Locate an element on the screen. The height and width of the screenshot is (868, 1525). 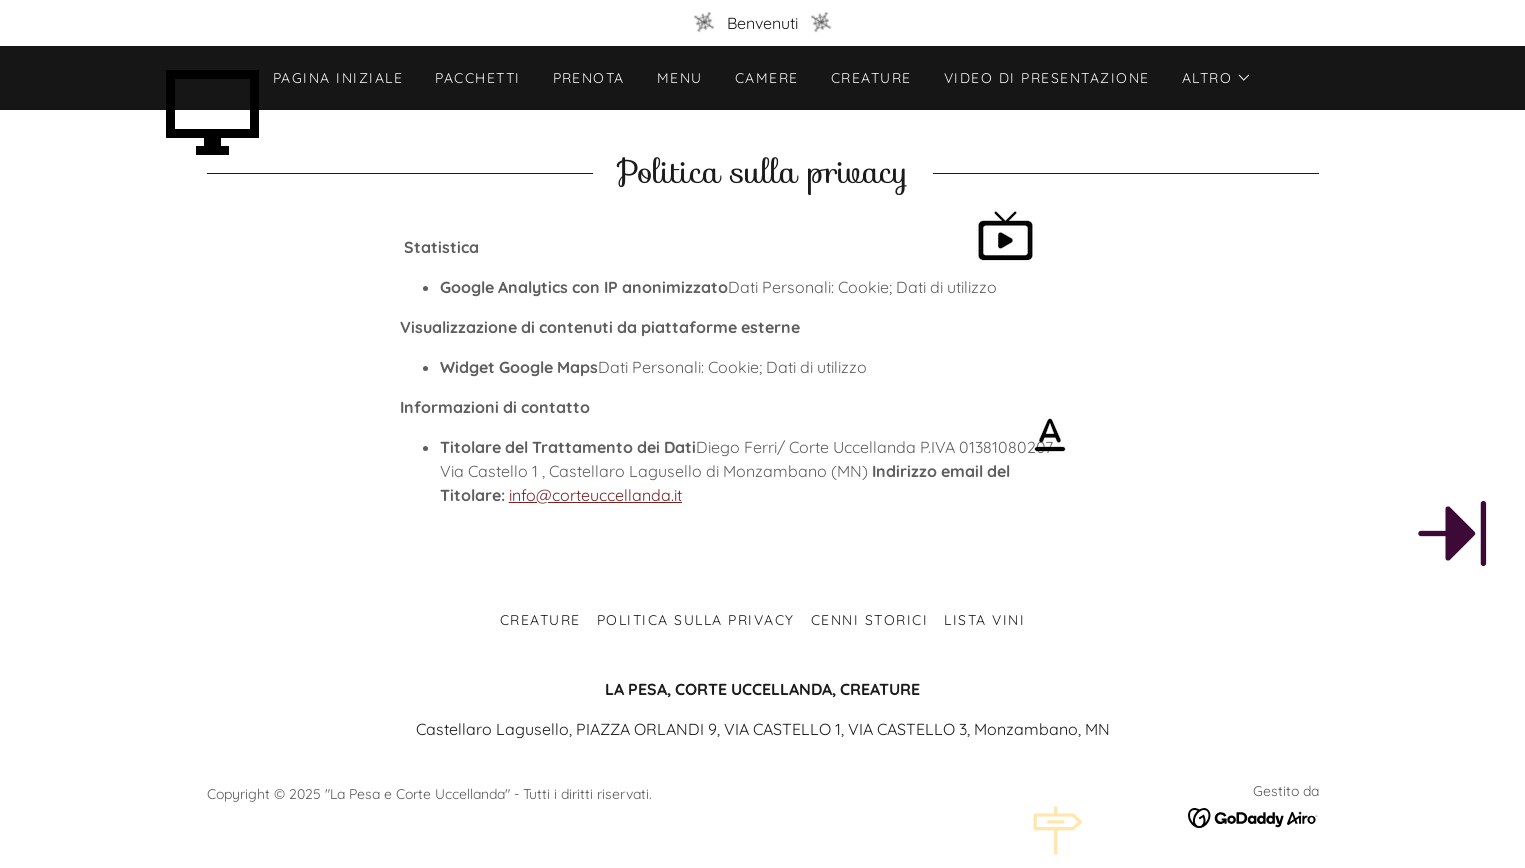
watch live TV or streaming content is located at coordinates (1005, 235).